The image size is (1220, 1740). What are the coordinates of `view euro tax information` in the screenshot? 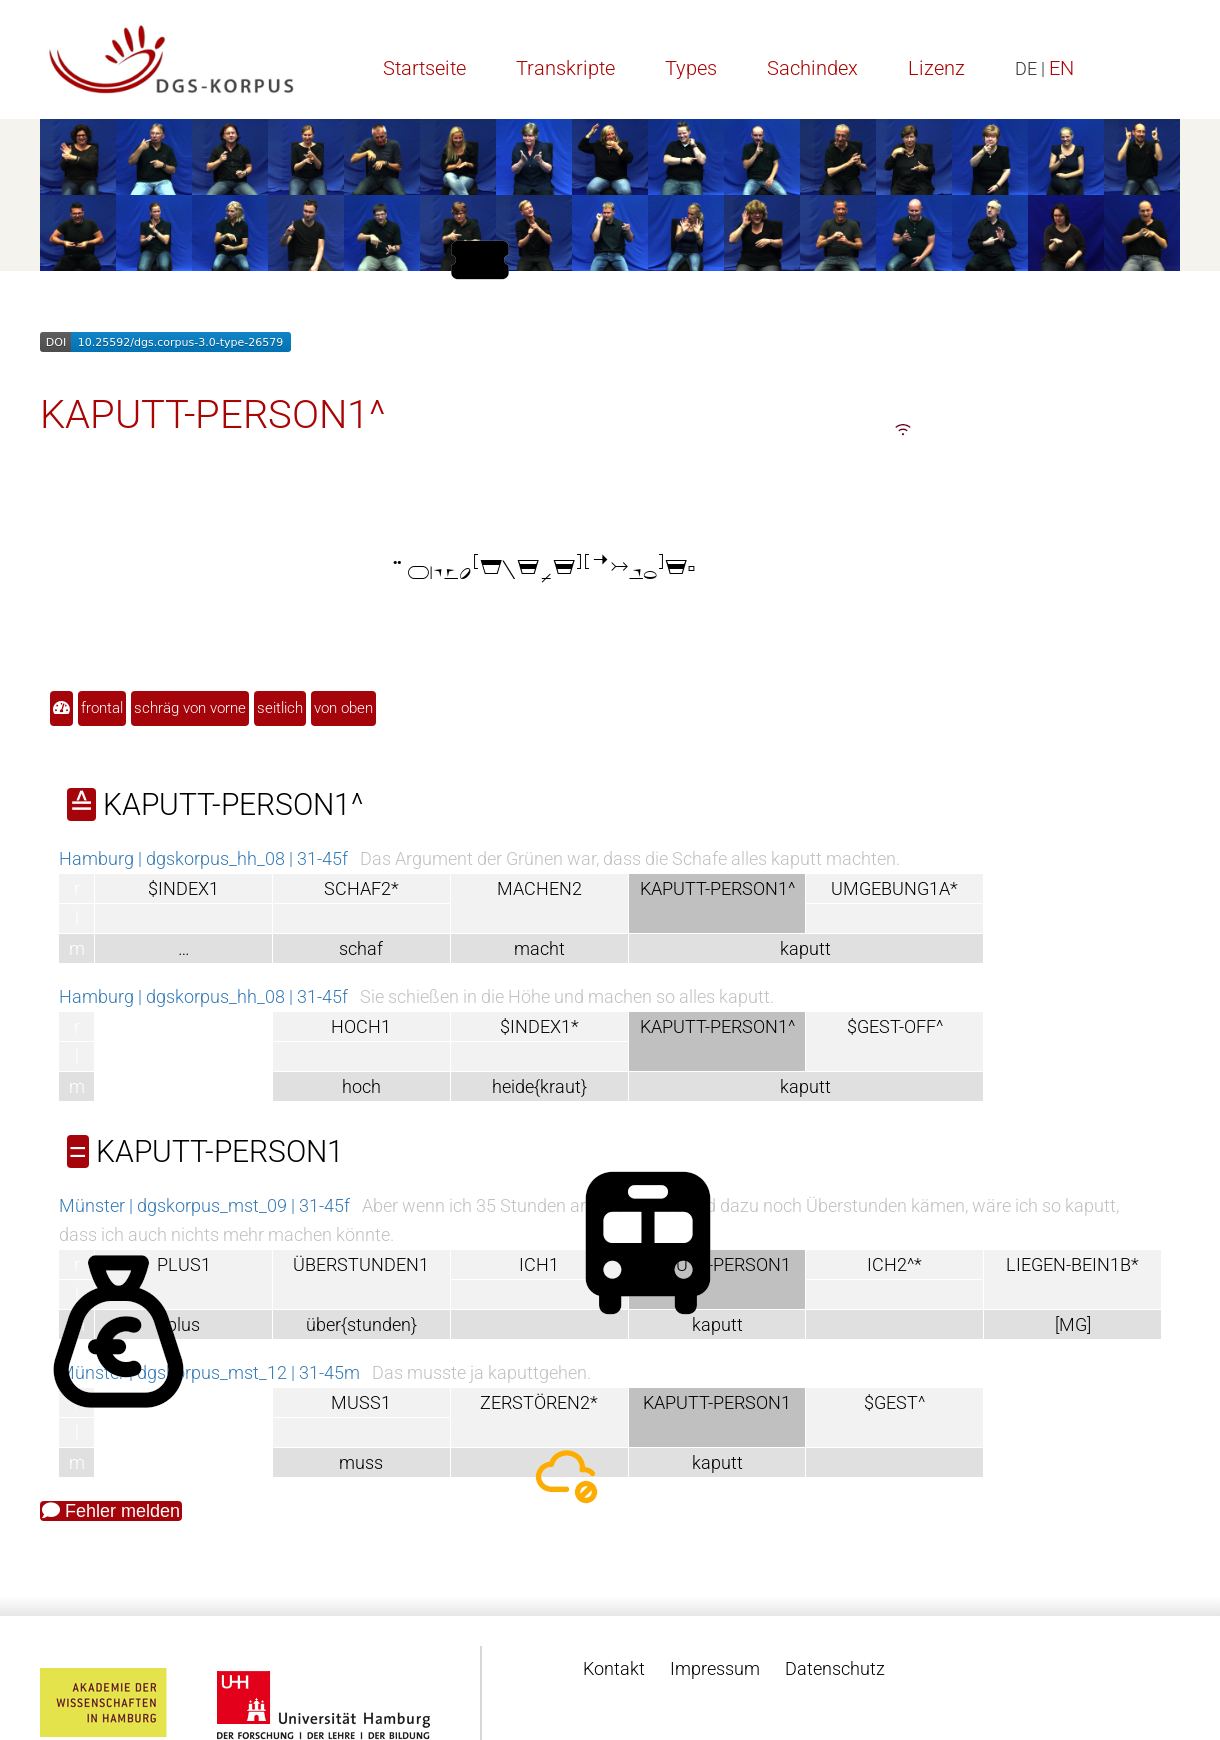 It's located at (118, 1331).